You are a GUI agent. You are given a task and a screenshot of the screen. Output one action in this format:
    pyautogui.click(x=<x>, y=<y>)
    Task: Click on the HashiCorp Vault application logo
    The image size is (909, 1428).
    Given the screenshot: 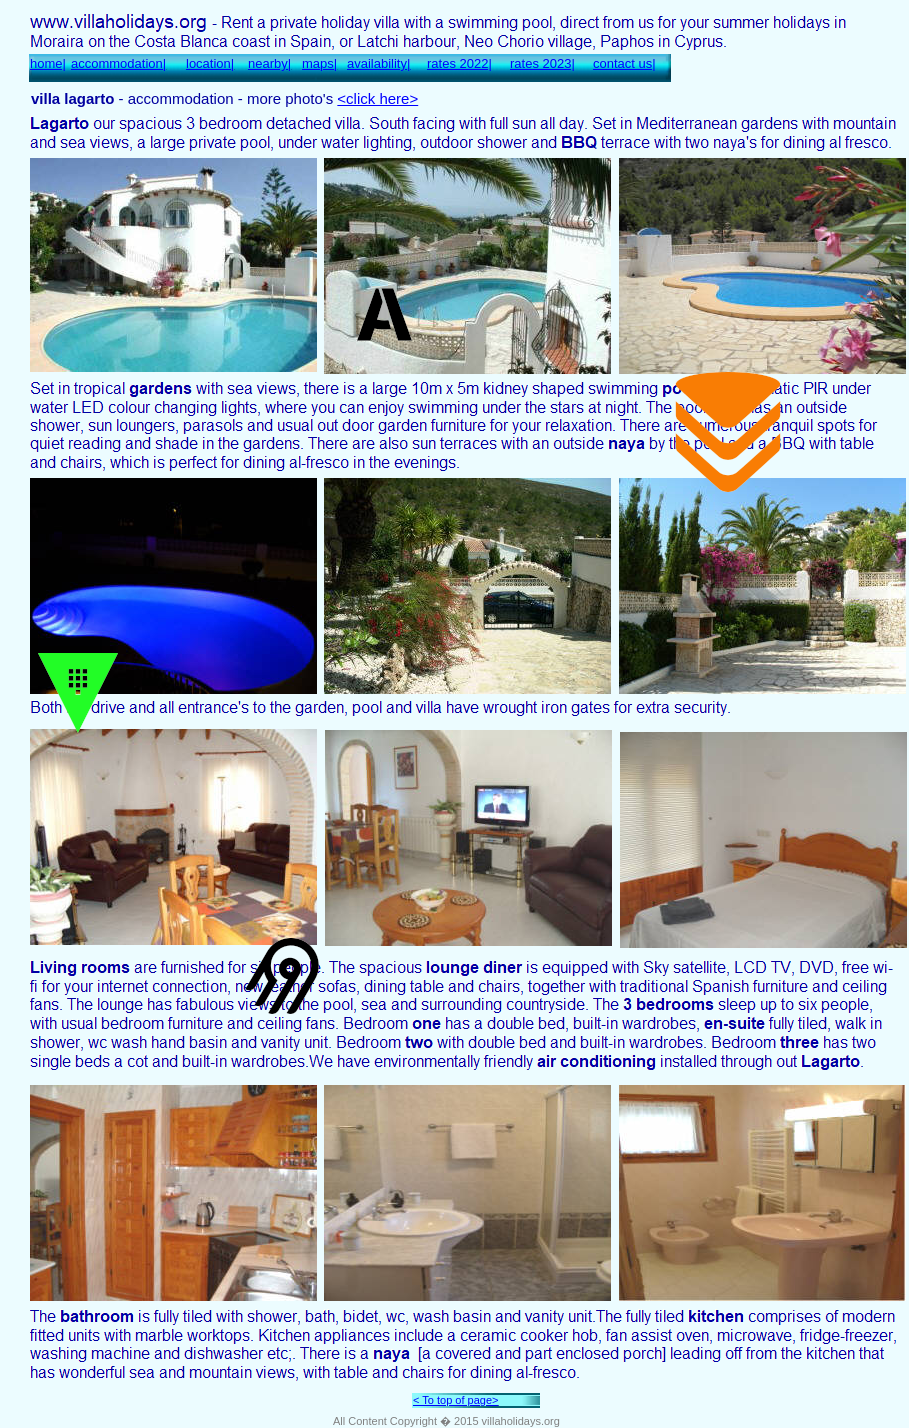 What is the action you would take?
    pyautogui.click(x=78, y=693)
    